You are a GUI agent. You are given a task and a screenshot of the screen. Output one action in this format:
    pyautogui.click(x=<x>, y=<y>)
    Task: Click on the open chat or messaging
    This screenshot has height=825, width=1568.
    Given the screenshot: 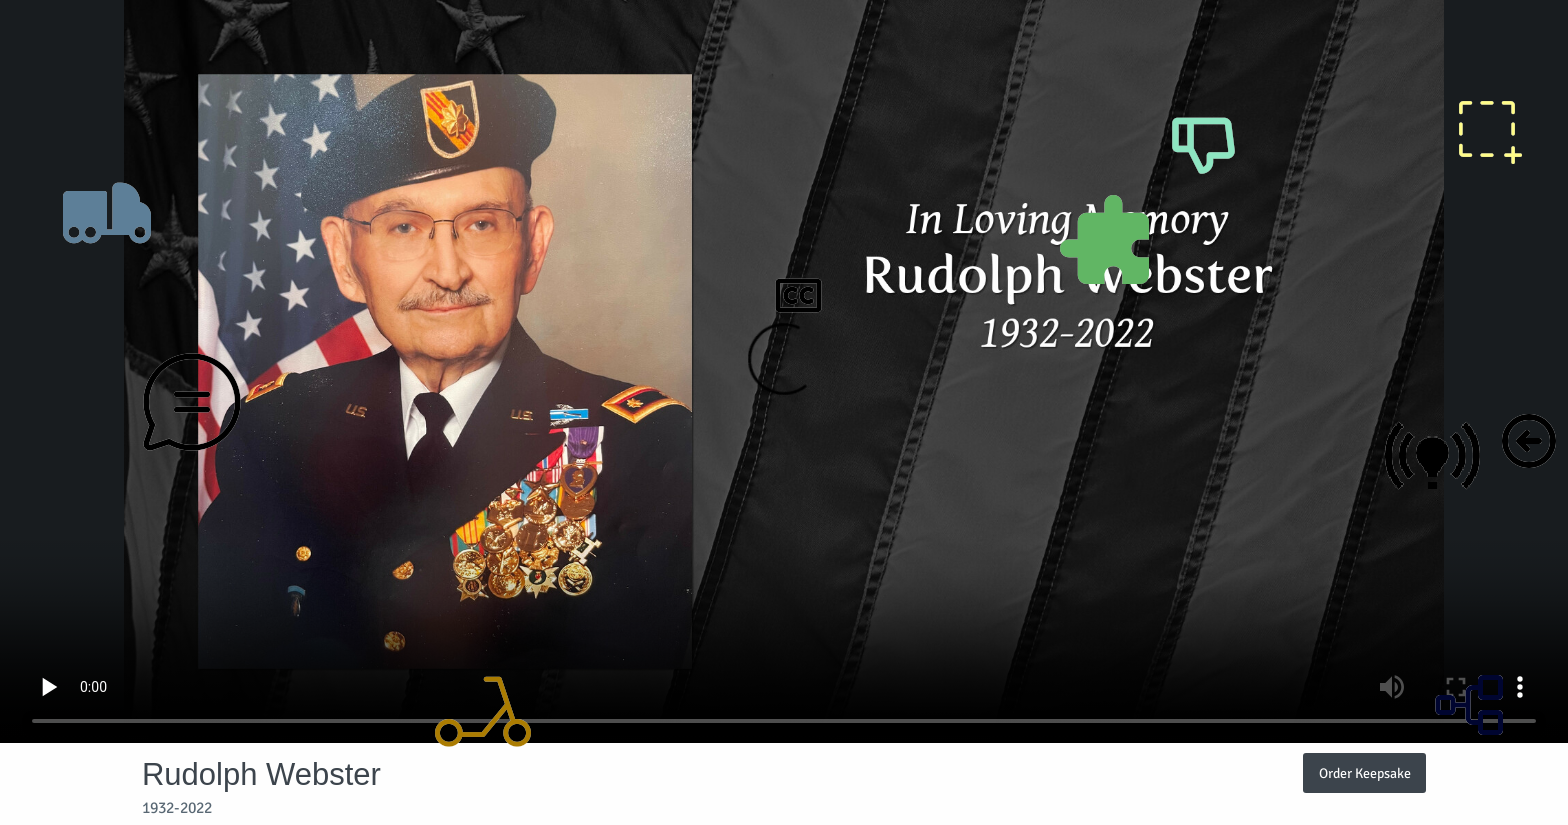 What is the action you would take?
    pyautogui.click(x=192, y=402)
    